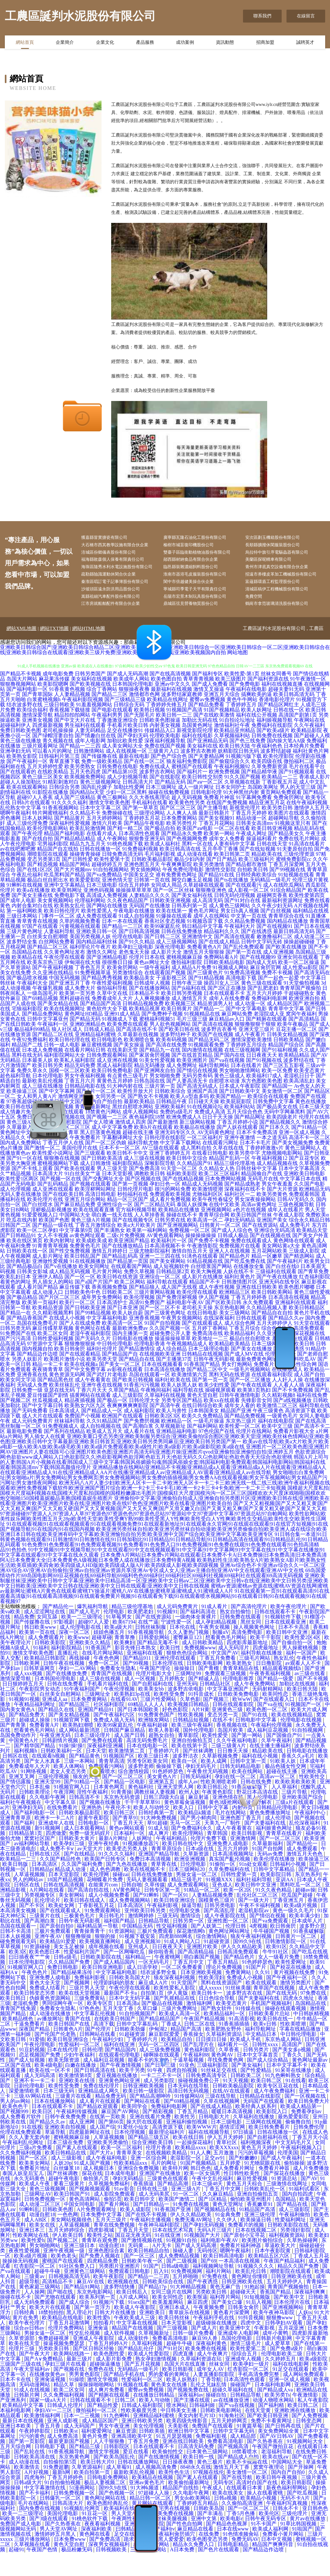 This screenshot has width=330, height=2576. Describe the element at coordinates (285, 1349) in the screenshot. I see `indicates a connected iPhone device` at that location.